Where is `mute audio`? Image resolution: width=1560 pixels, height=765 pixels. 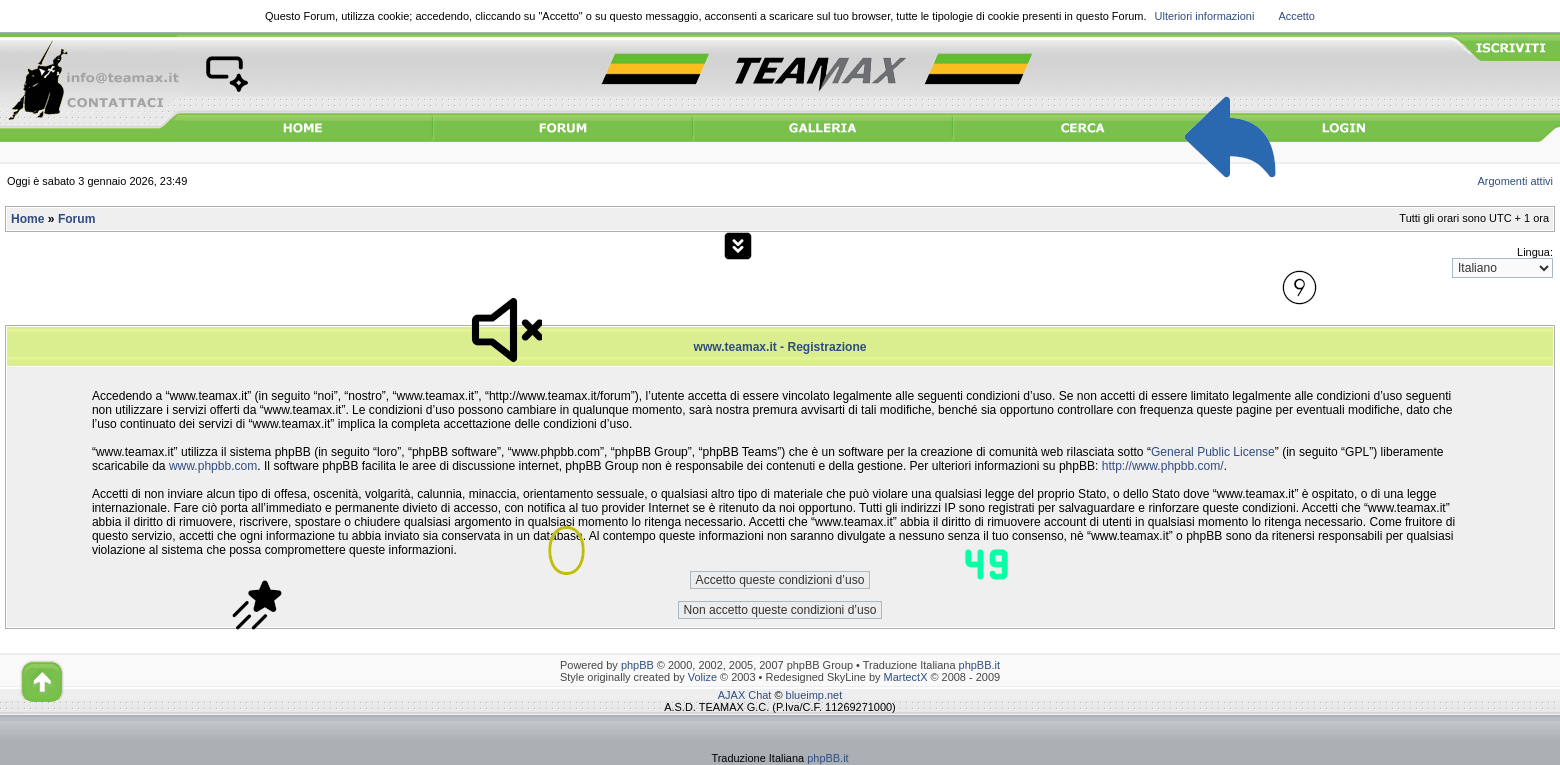
mute audio is located at coordinates (504, 330).